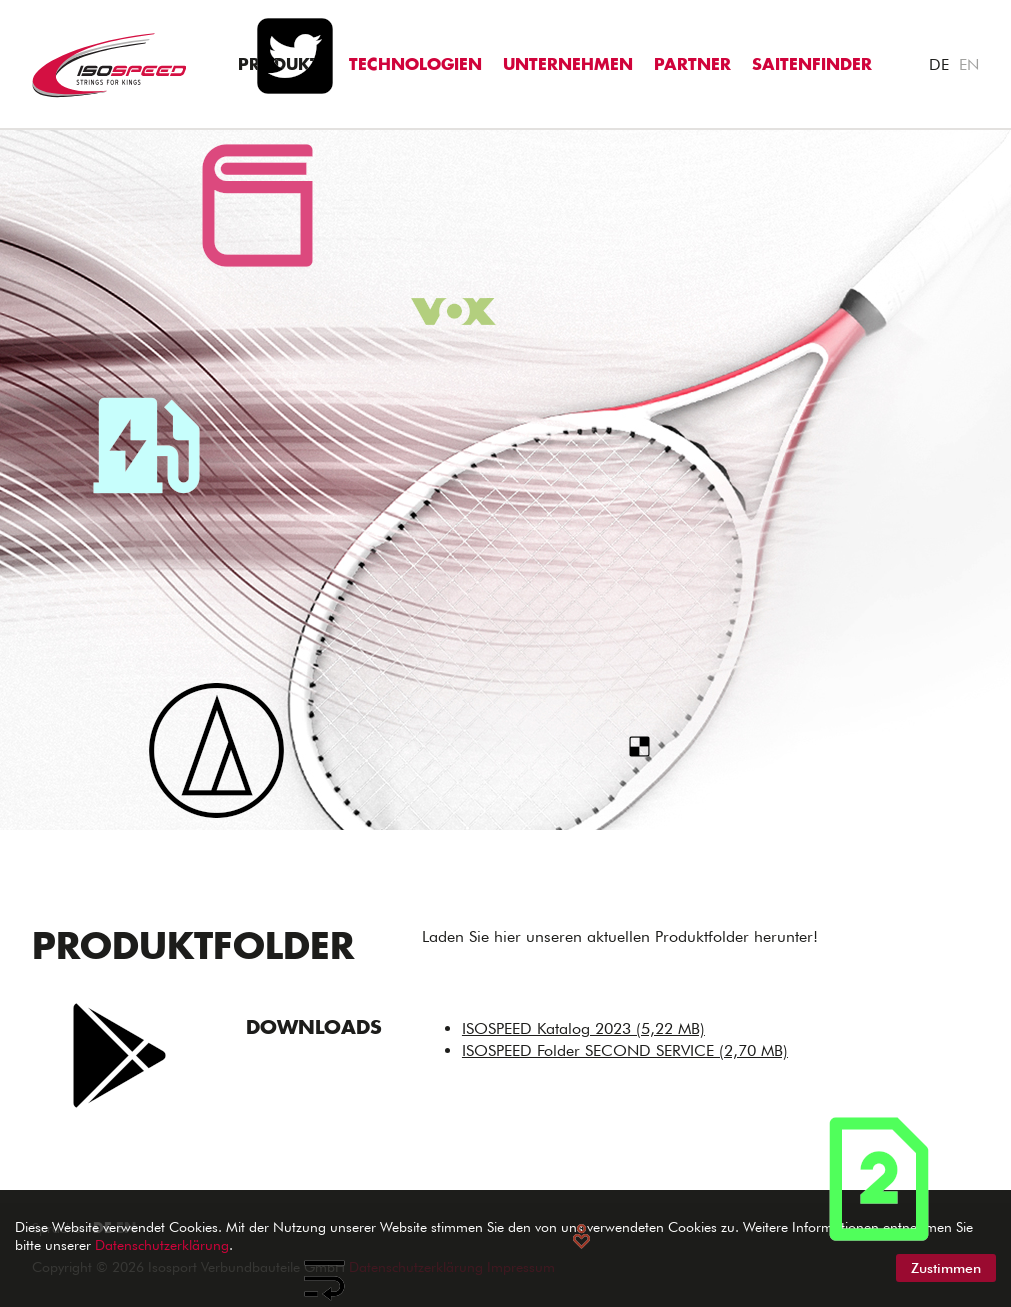 This screenshot has width=1011, height=1307. Describe the element at coordinates (257, 205) in the screenshot. I see `open library or book collection` at that location.